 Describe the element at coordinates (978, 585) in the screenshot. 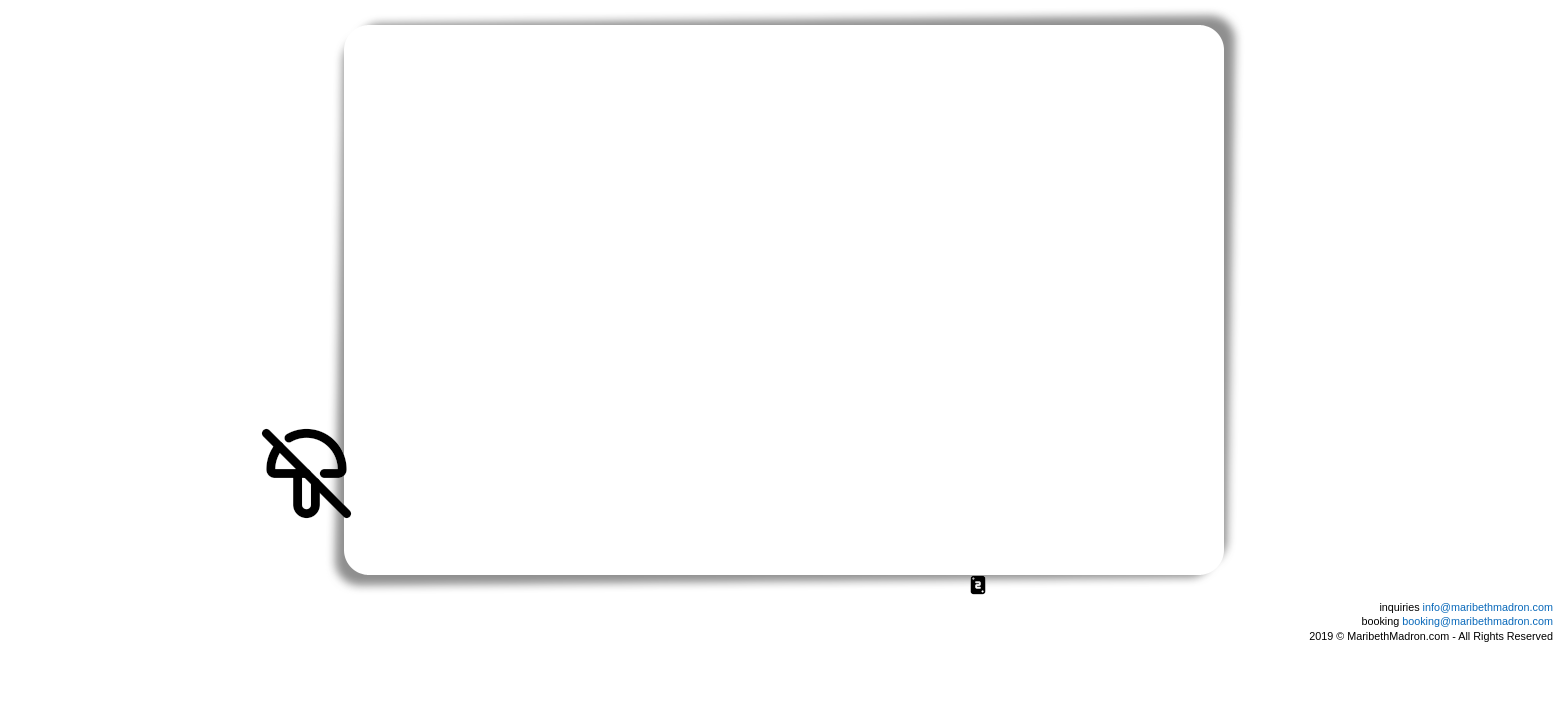

I see `a playing card showing the number 2` at that location.